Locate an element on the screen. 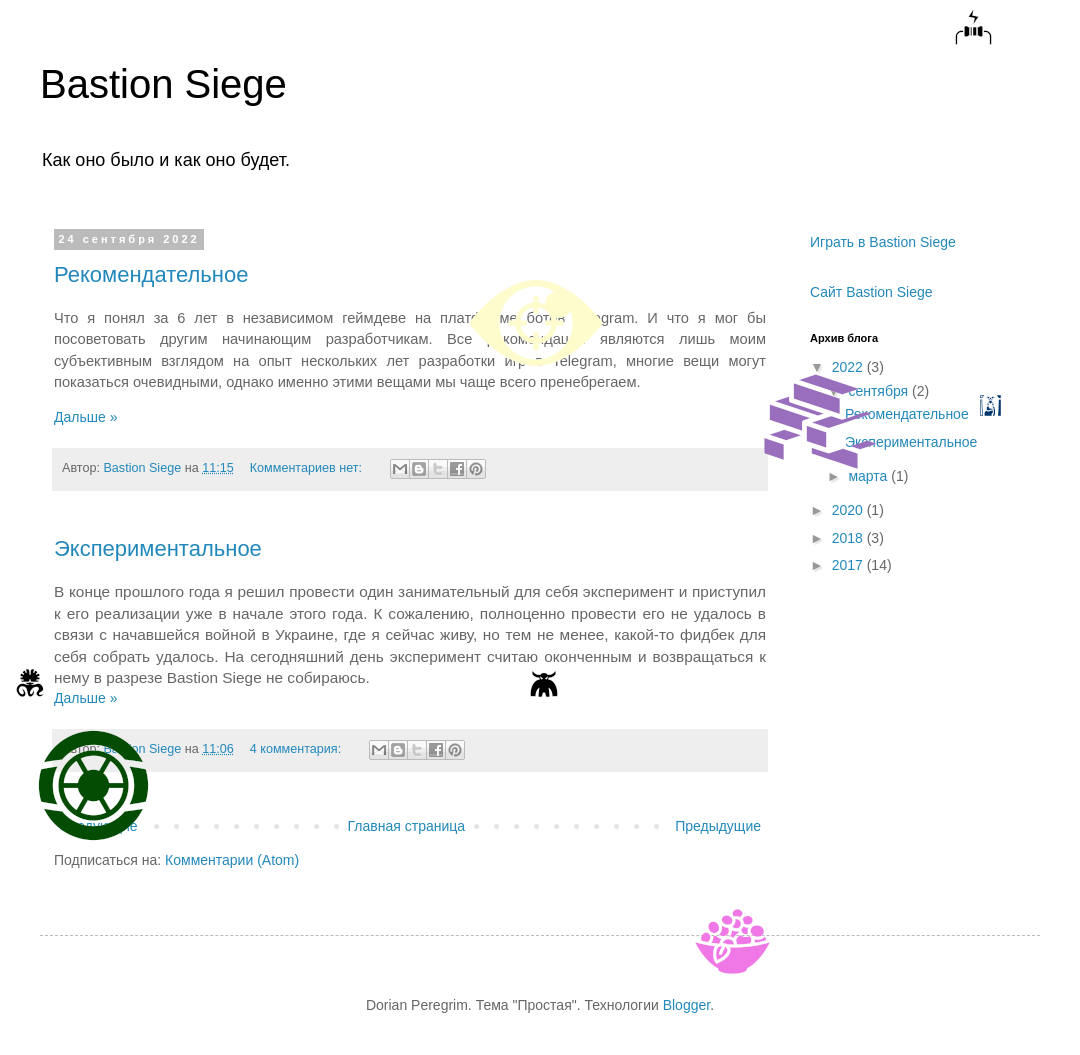  the high priestess tarot card is located at coordinates (990, 405).